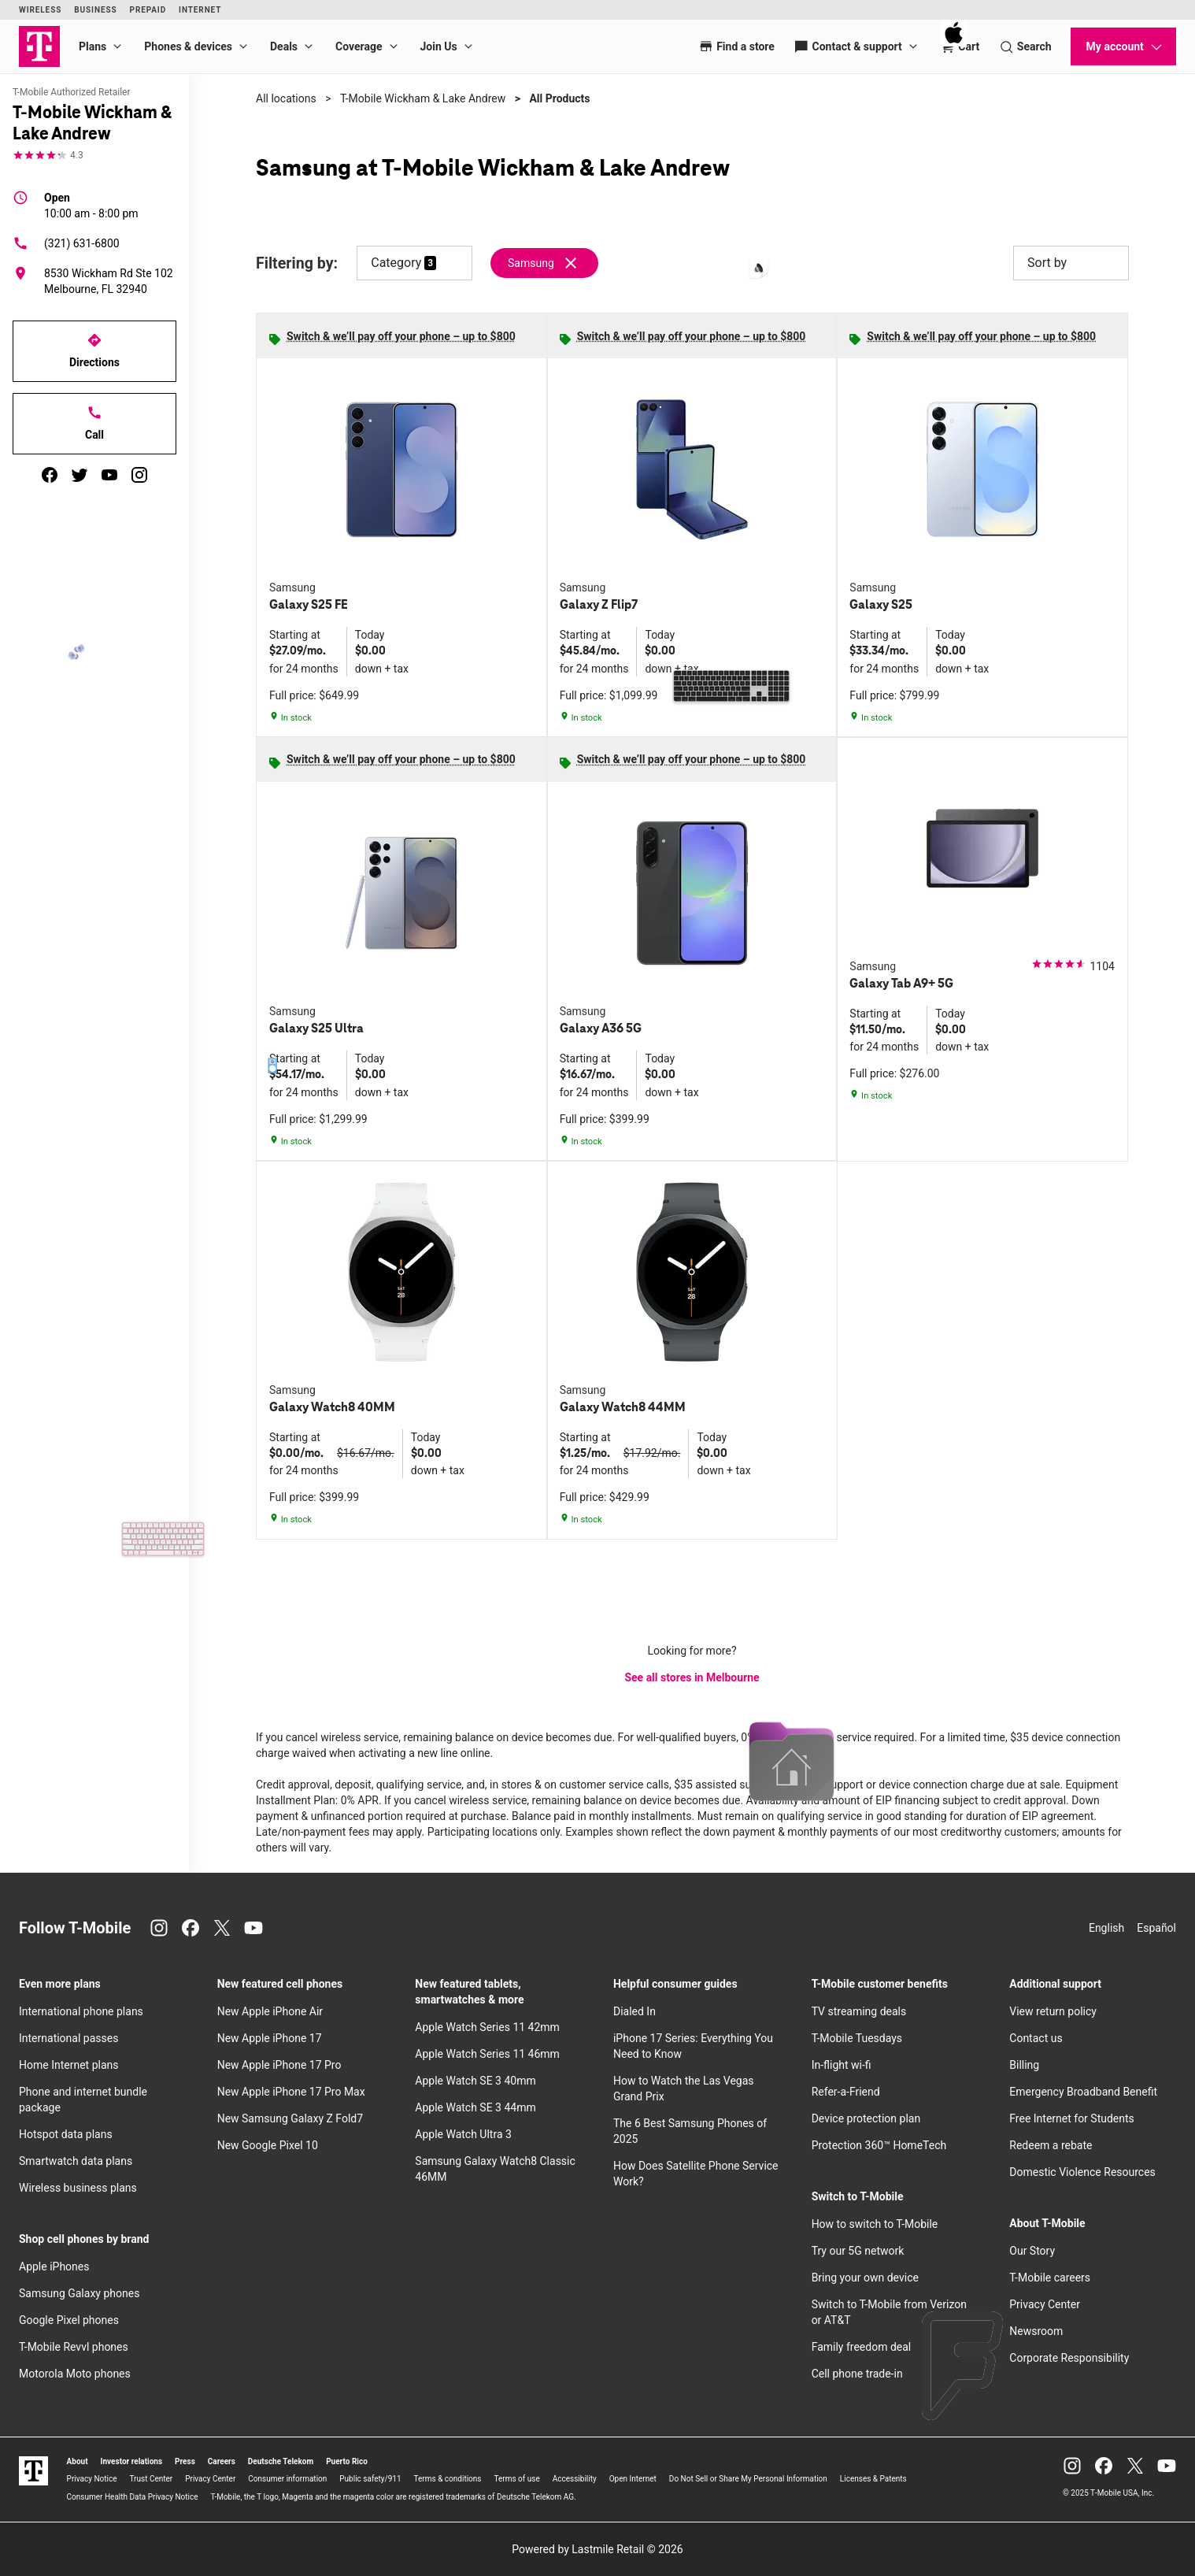 The height and width of the screenshot is (2576, 1195). What do you see at coordinates (163, 1539) in the screenshot?
I see `connect a bluetooth keyboard` at bounding box center [163, 1539].